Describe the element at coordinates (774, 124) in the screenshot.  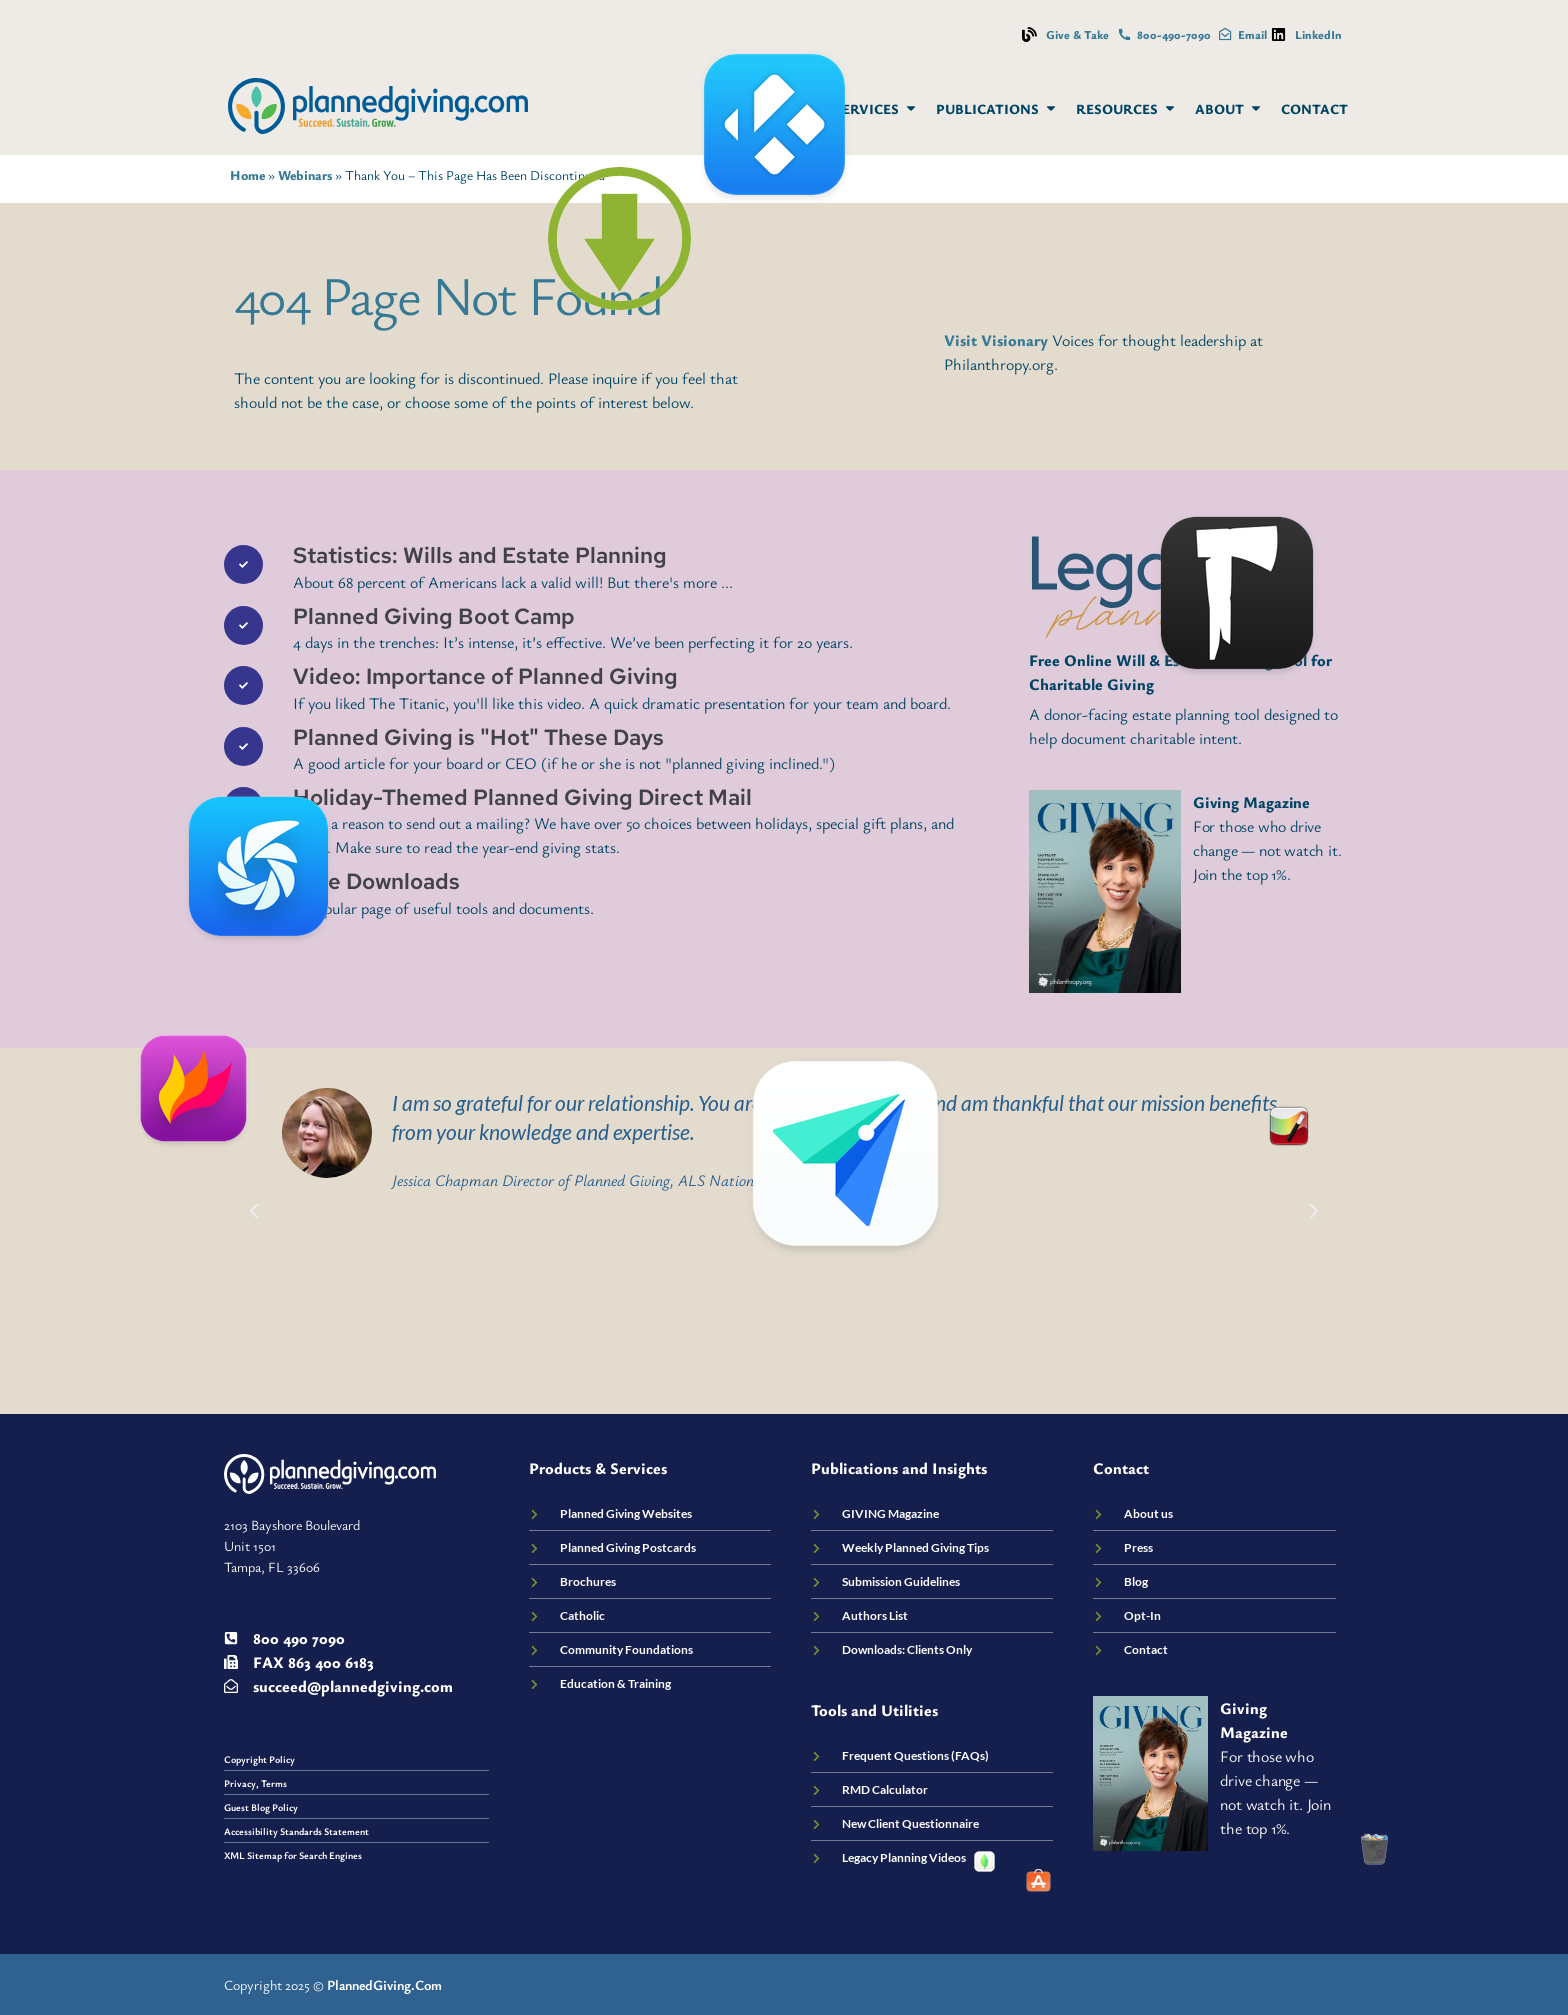
I see `open kodi media center` at that location.